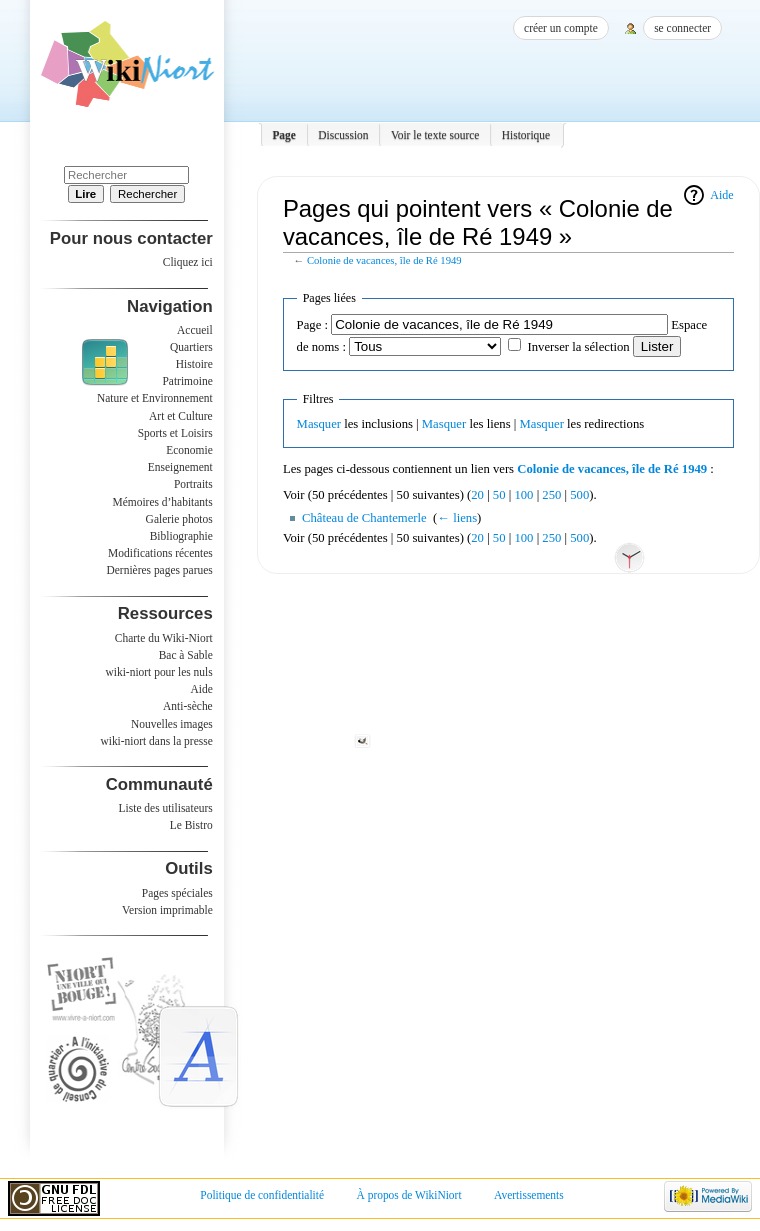 Image resolution: width=760 pixels, height=1231 pixels. Describe the element at coordinates (198, 1056) in the screenshot. I see `open a font file` at that location.